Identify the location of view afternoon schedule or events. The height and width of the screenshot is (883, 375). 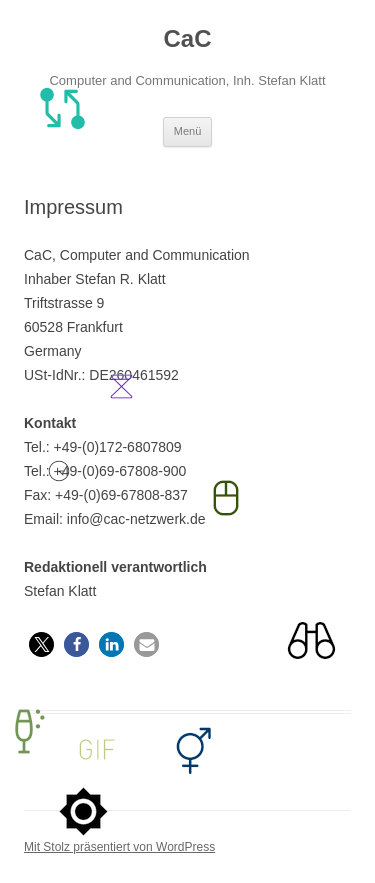
(59, 471).